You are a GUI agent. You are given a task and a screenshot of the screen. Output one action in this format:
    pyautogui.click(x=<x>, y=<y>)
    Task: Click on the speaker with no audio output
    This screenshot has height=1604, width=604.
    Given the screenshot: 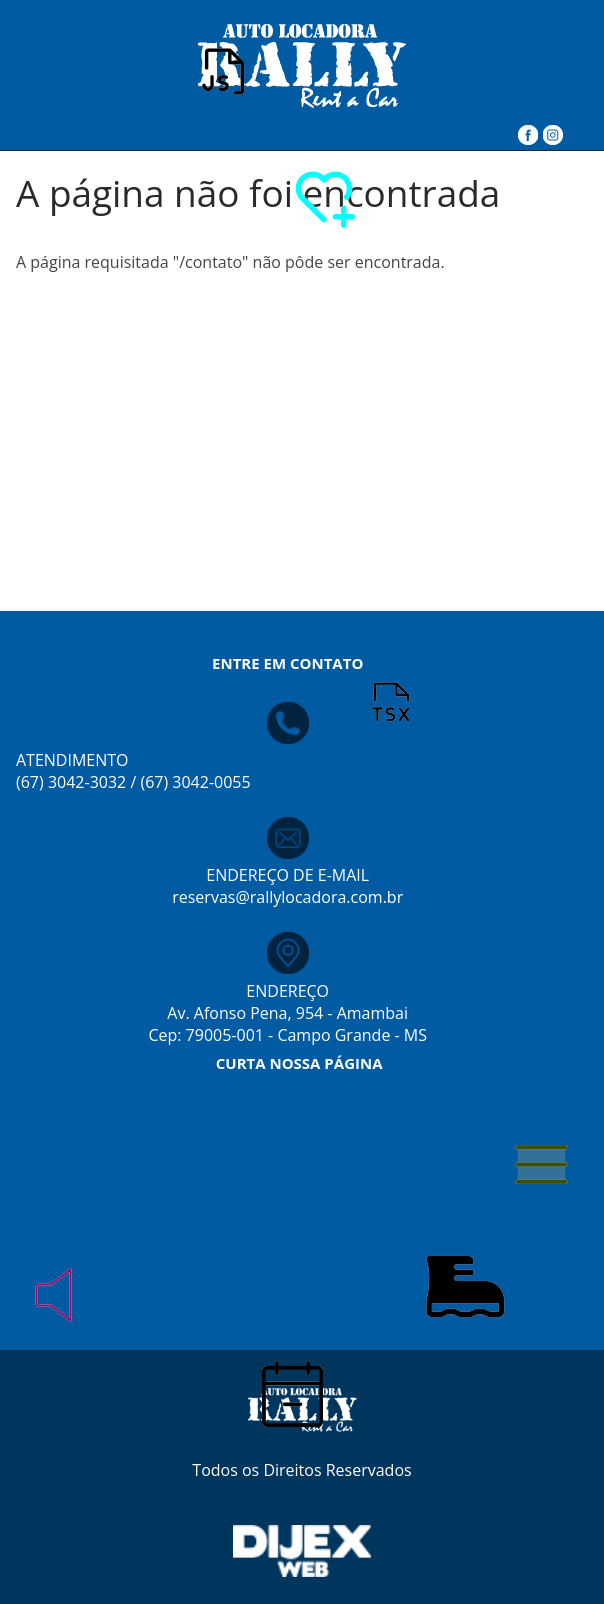 What is the action you would take?
    pyautogui.click(x=62, y=1295)
    